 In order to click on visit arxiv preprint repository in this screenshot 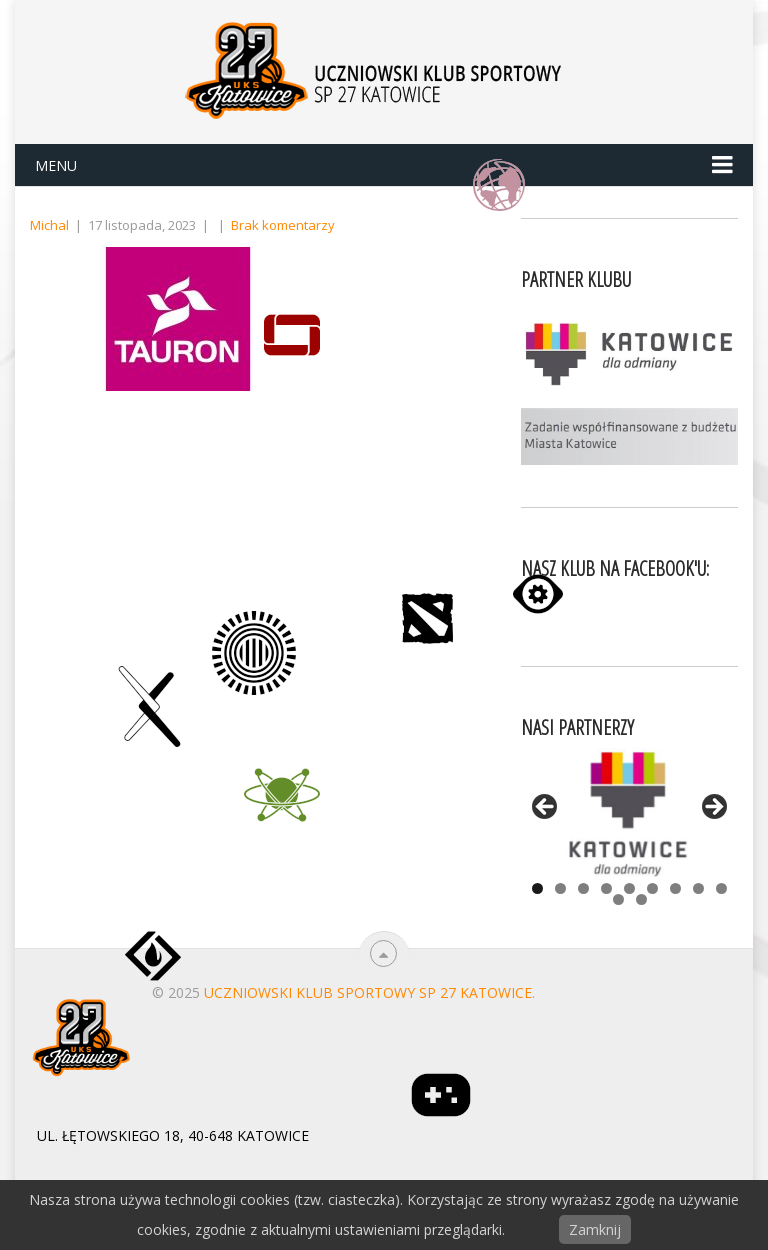, I will do `click(149, 706)`.